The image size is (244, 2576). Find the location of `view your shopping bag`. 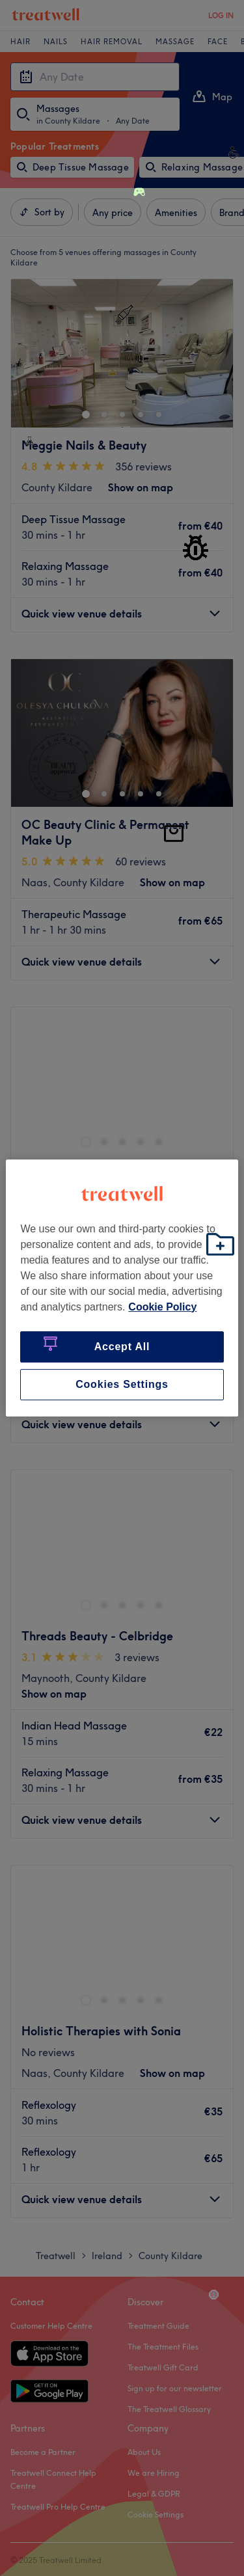

view your shopping bag is located at coordinates (174, 834).